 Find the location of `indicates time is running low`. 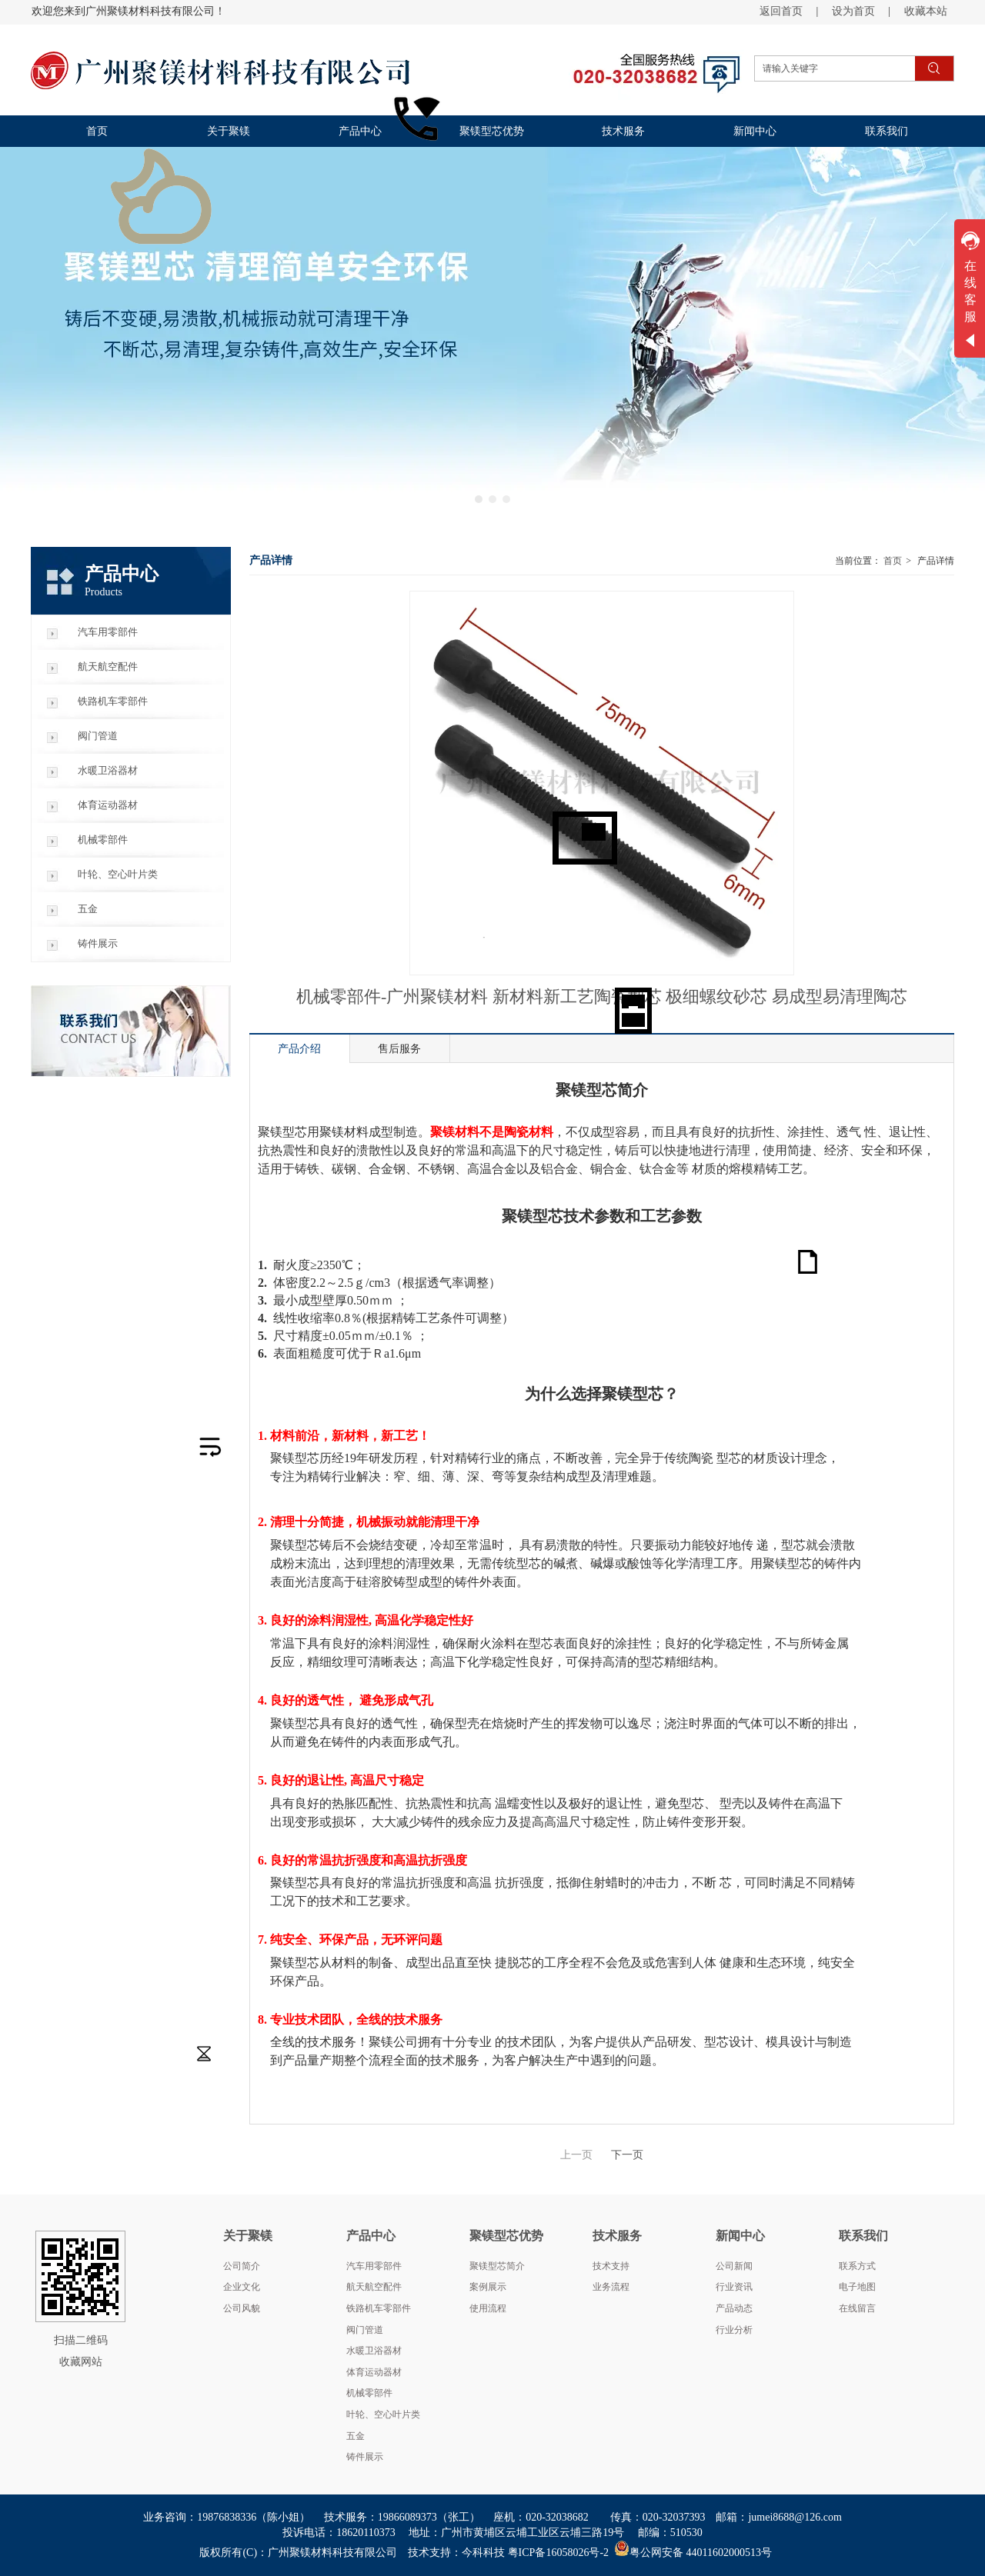

indicates time is running low is located at coordinates (204, 2054).